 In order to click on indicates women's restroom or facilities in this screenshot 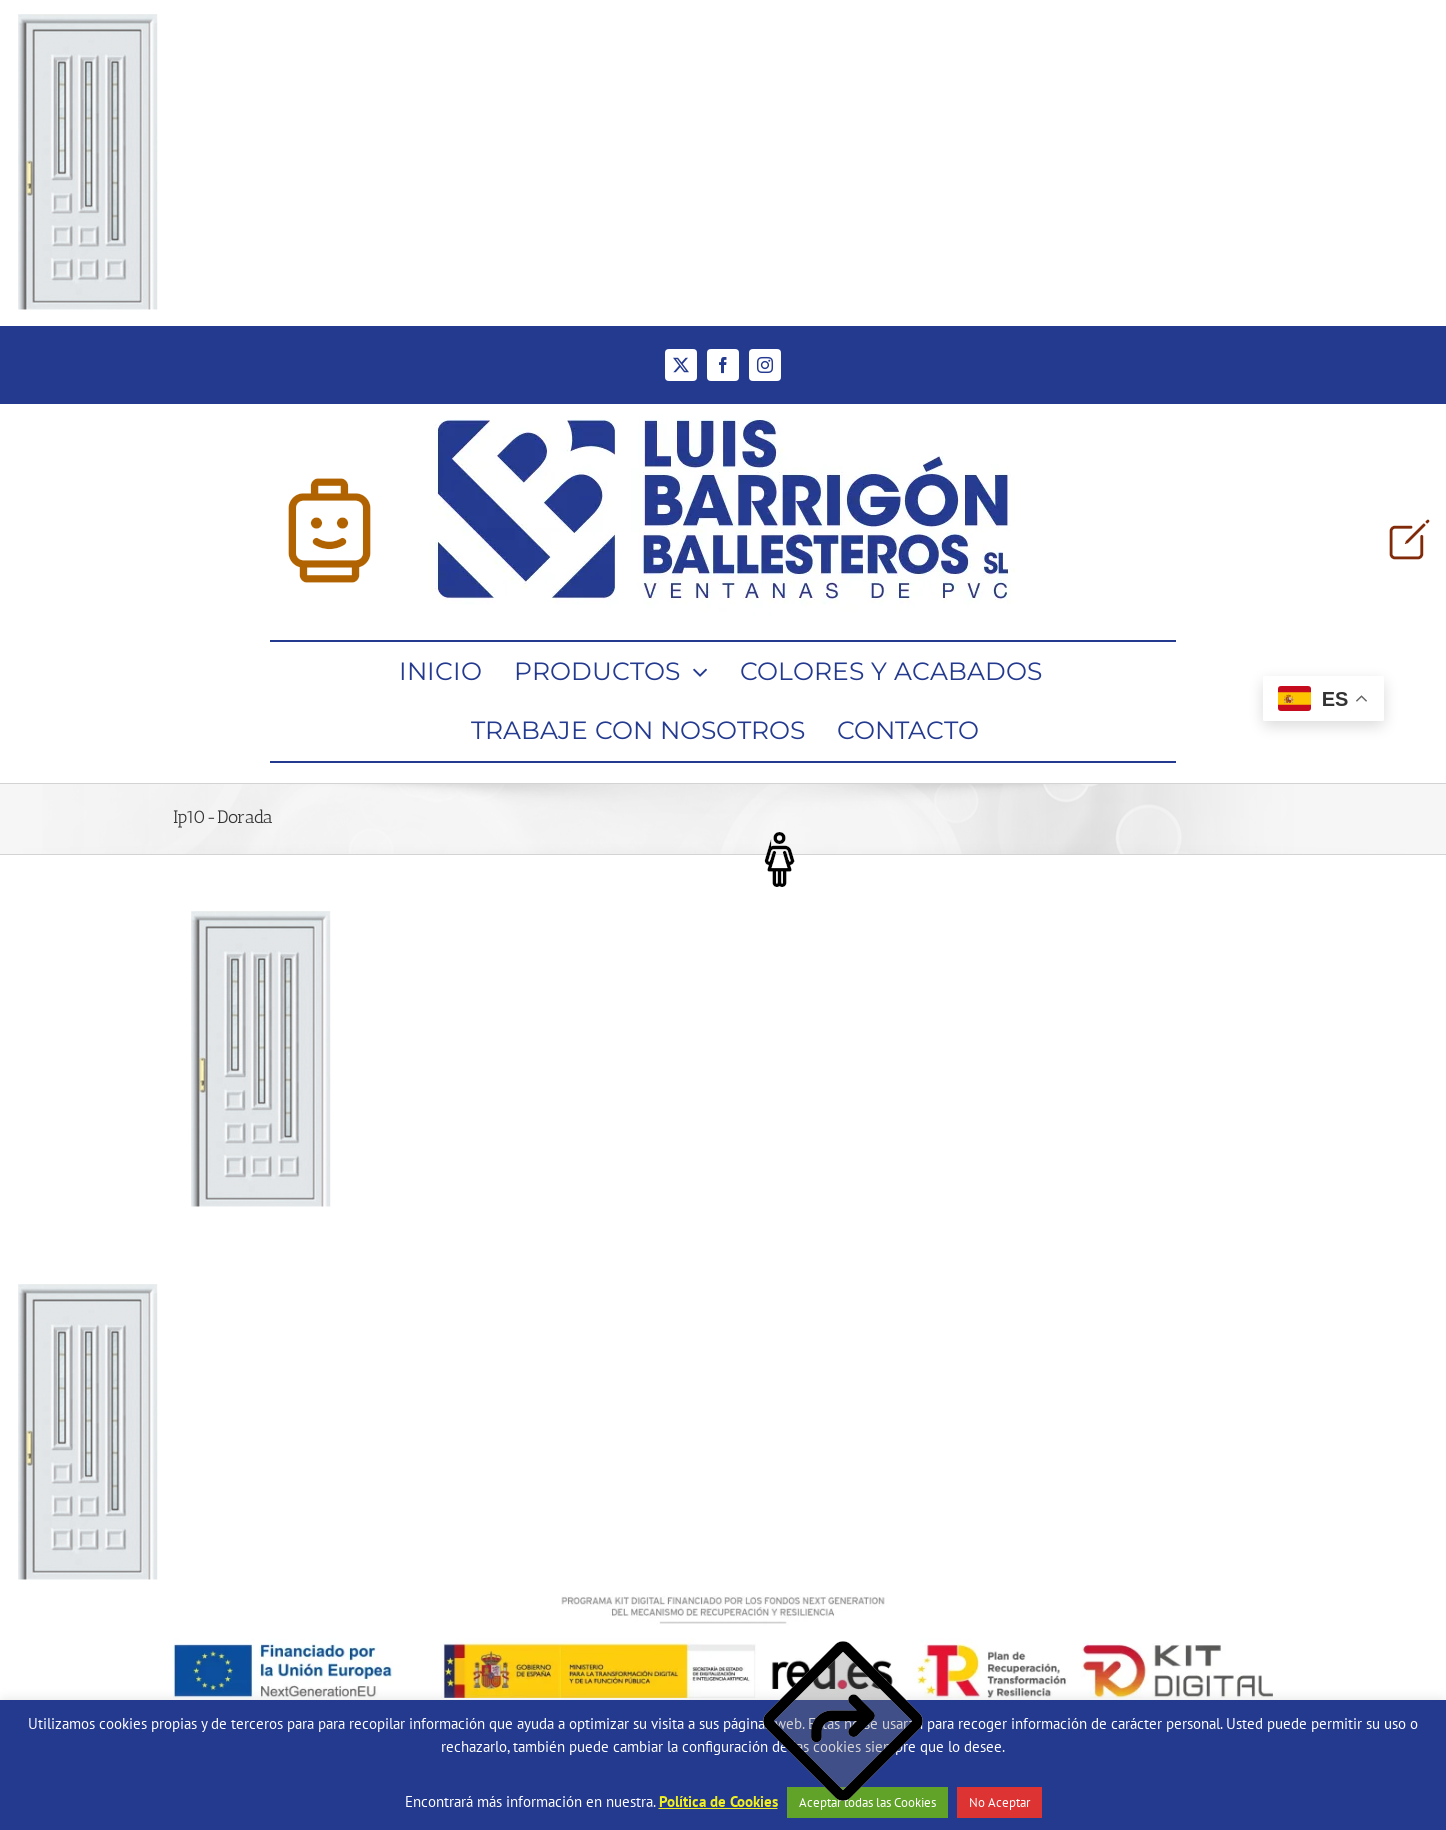, I will do `click(779, 859)`.